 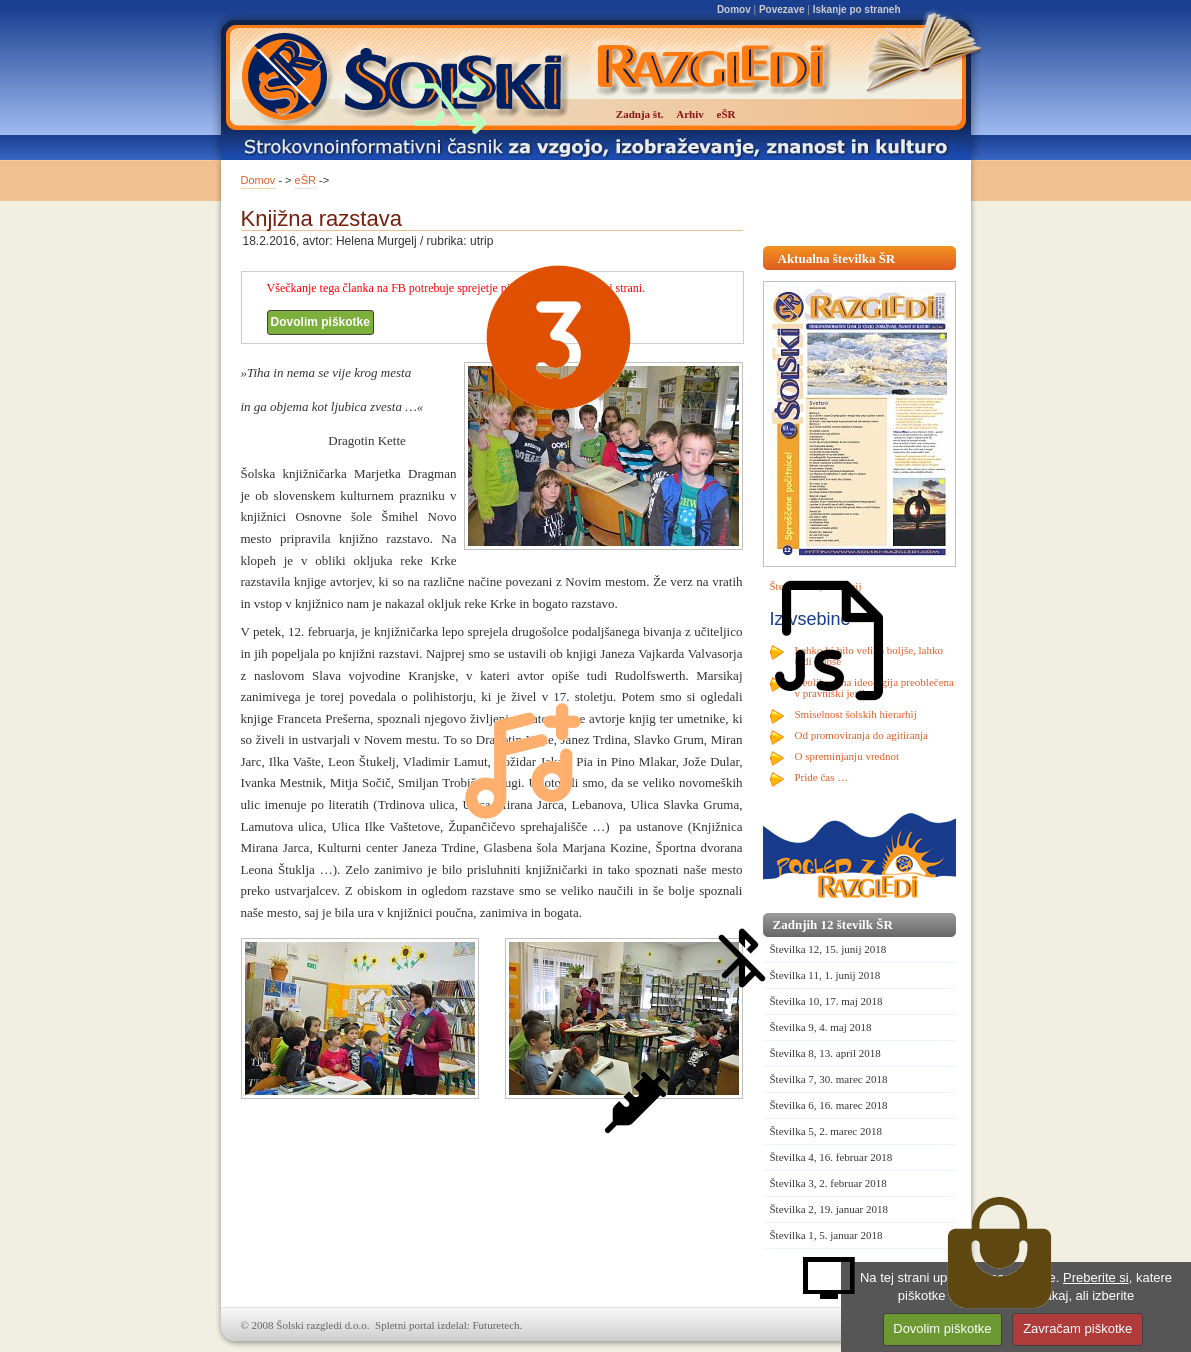 What do you see at coordinates (832, 640) in the screenshot?
I see `javascript file indicator` at bounding box center [832, 640].